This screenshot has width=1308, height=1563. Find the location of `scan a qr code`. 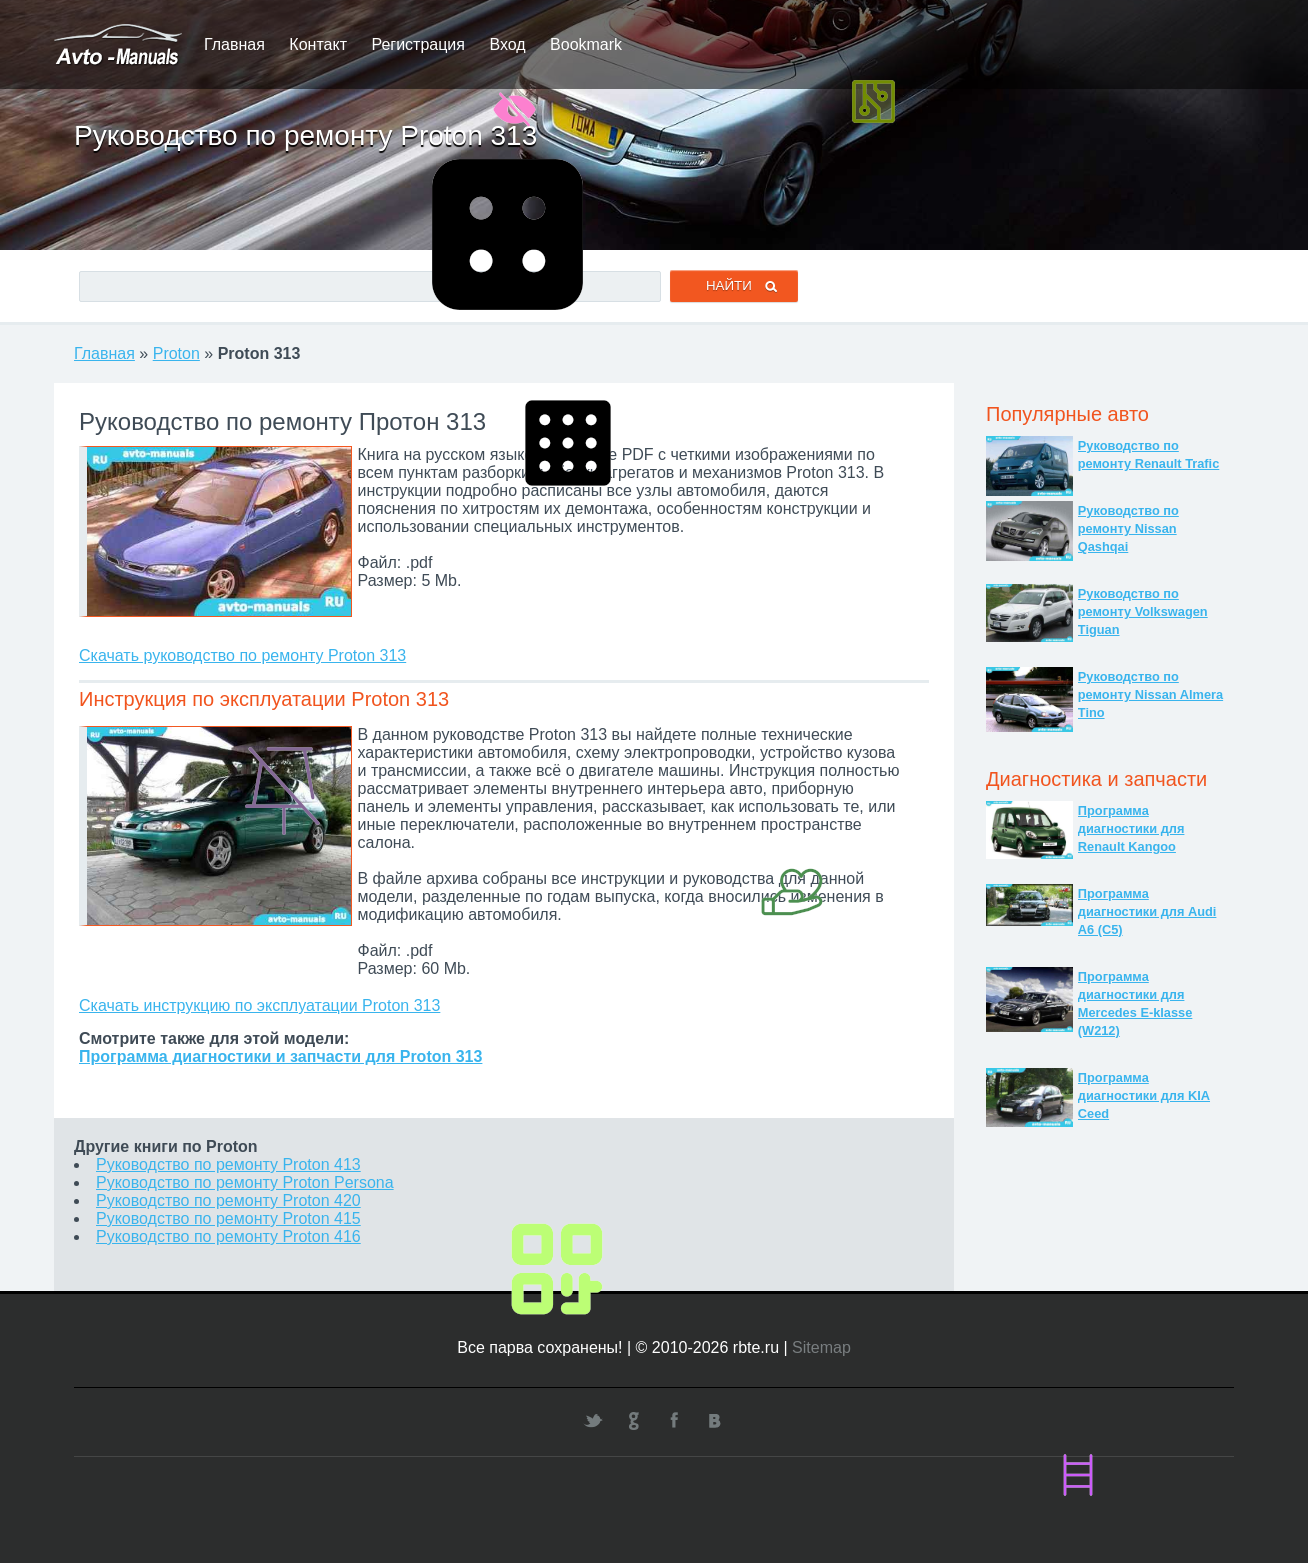

scan a qr code is located at coordinates (557, 1269).